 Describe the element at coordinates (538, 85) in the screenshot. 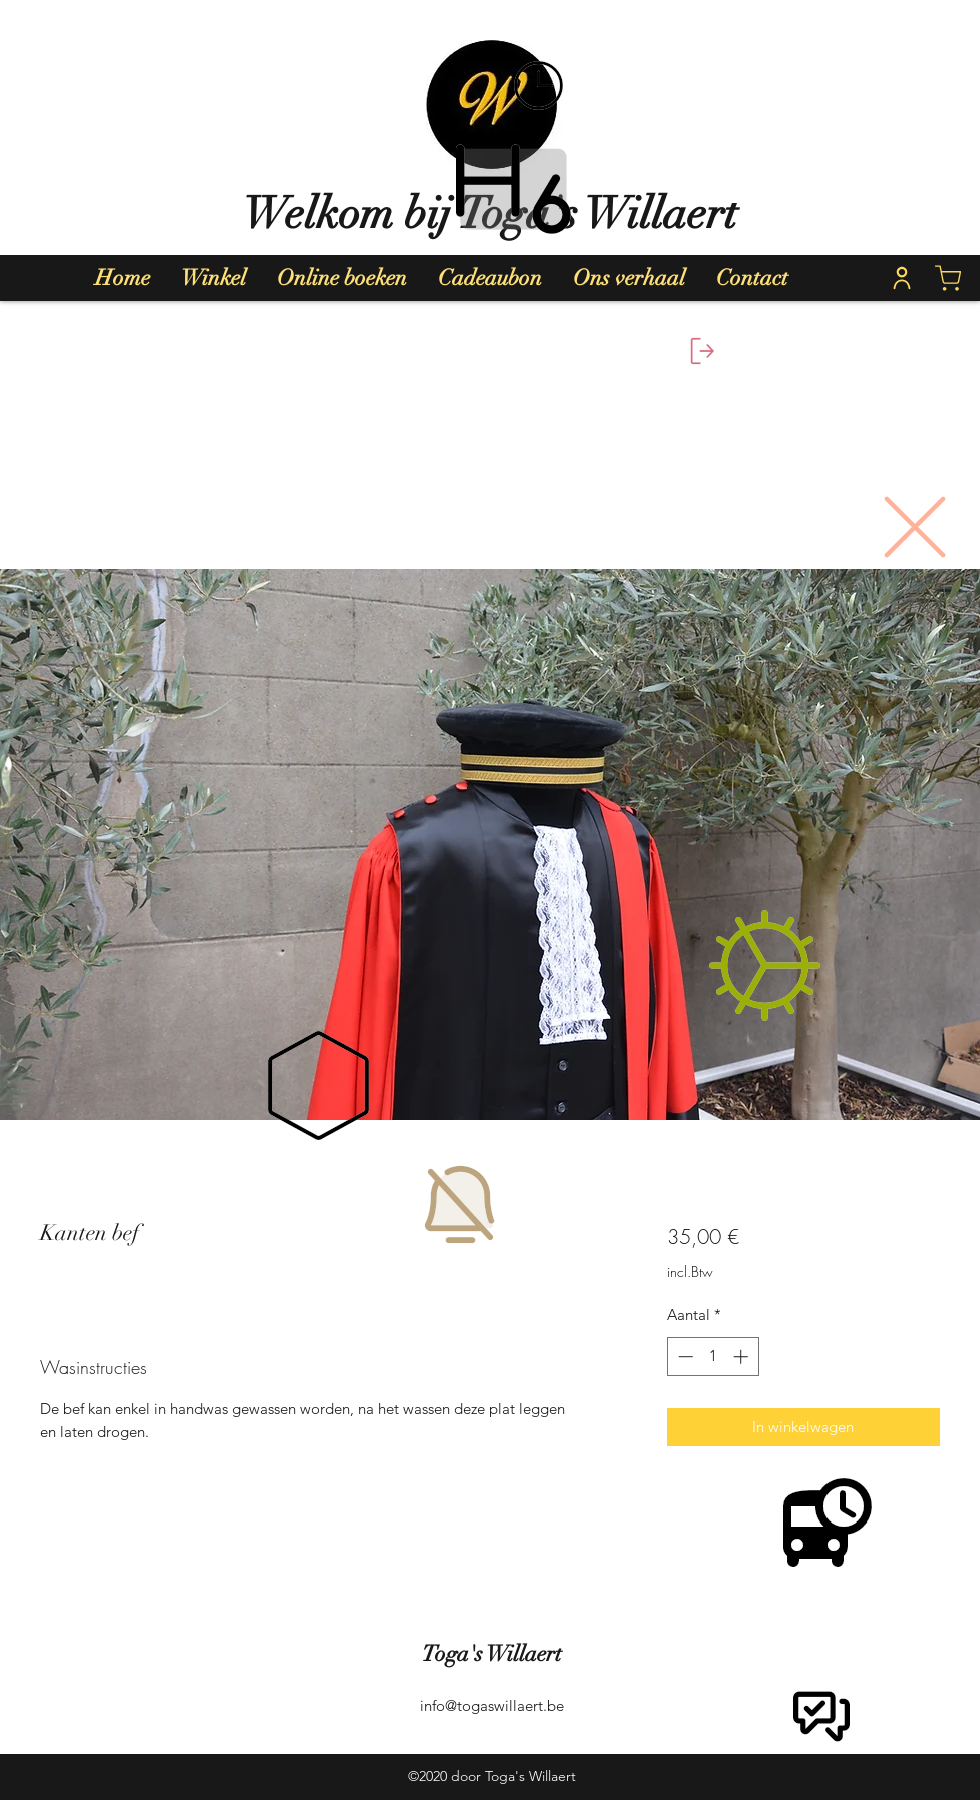

I see `view time or clock settings` at that location.